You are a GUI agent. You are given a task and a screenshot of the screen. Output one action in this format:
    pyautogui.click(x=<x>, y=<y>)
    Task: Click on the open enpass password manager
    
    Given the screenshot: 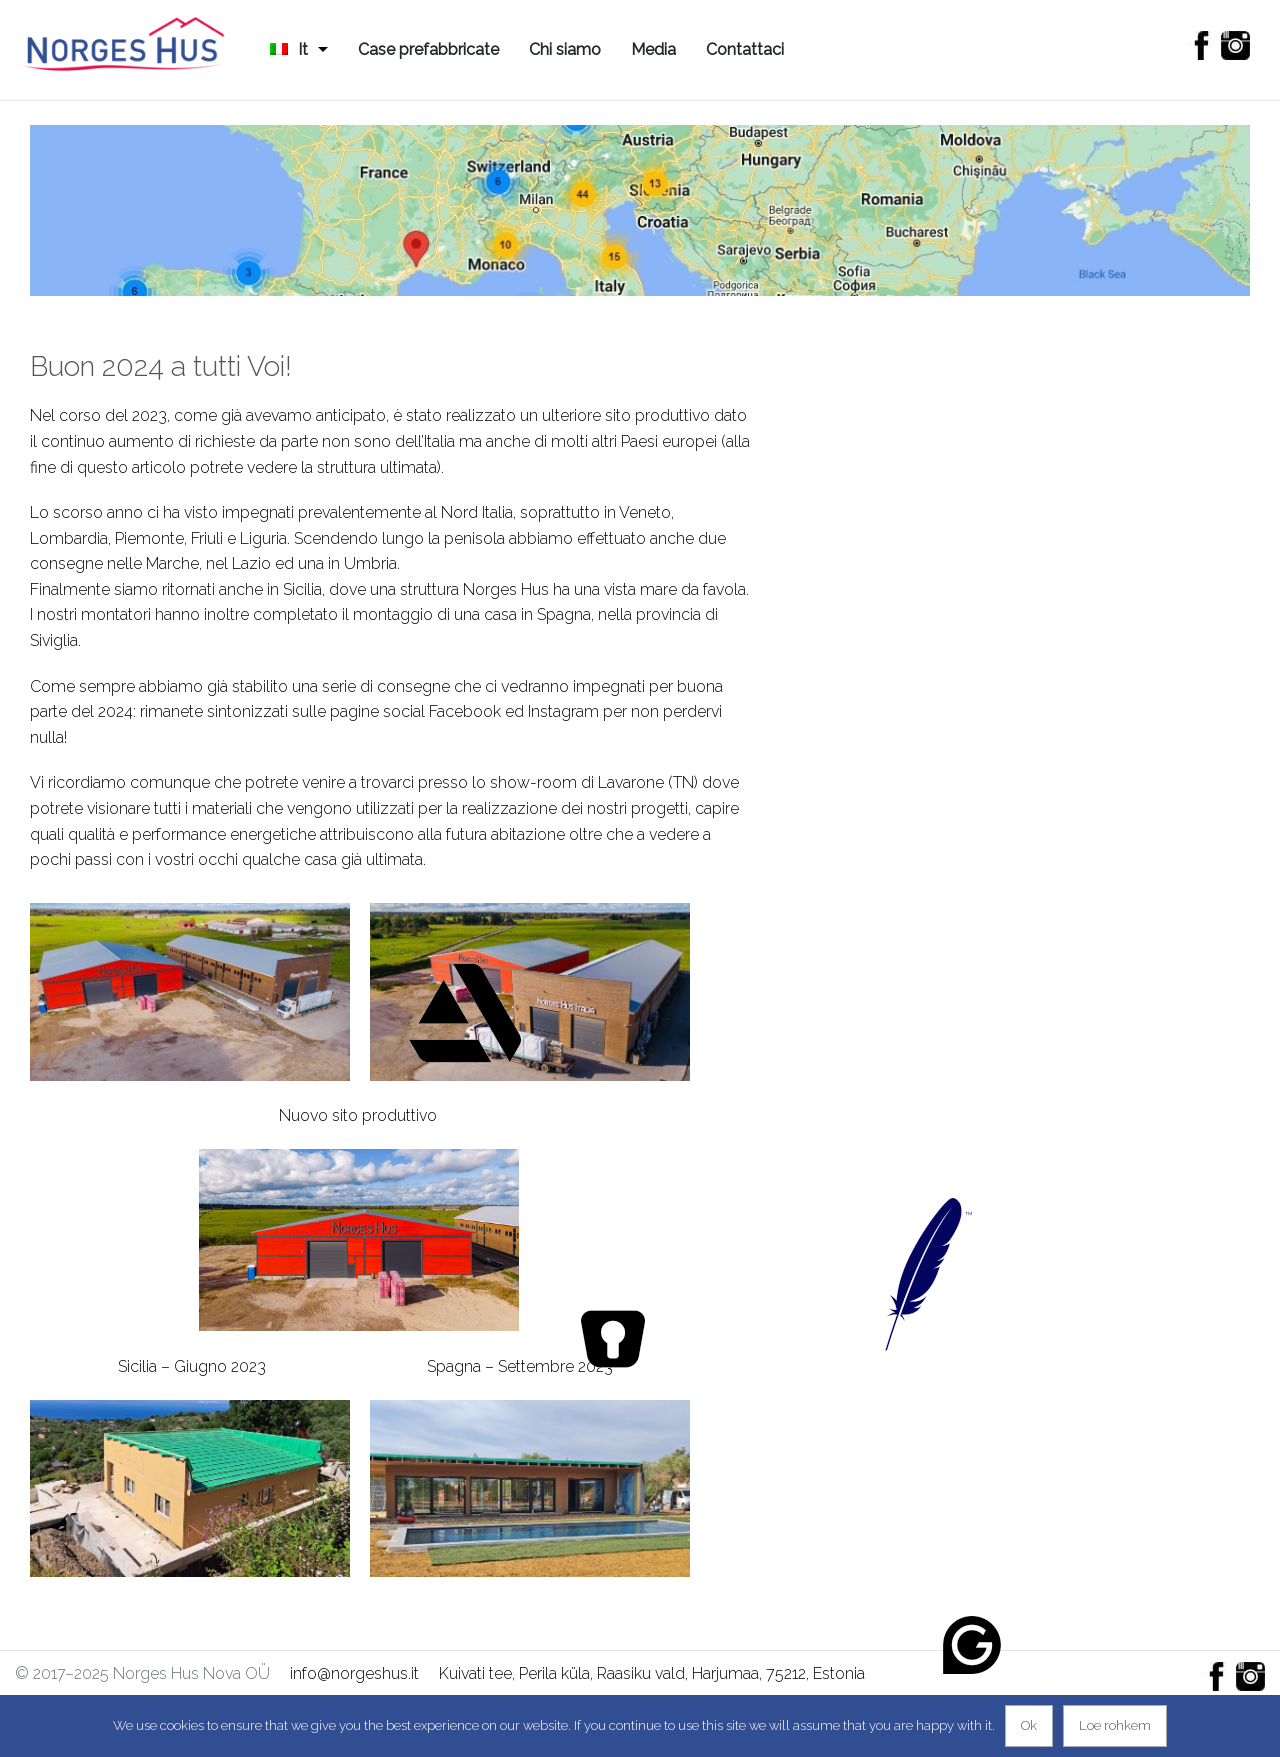 What is the action you would take?
    pyautogui.click(x=613, y=1339)
    